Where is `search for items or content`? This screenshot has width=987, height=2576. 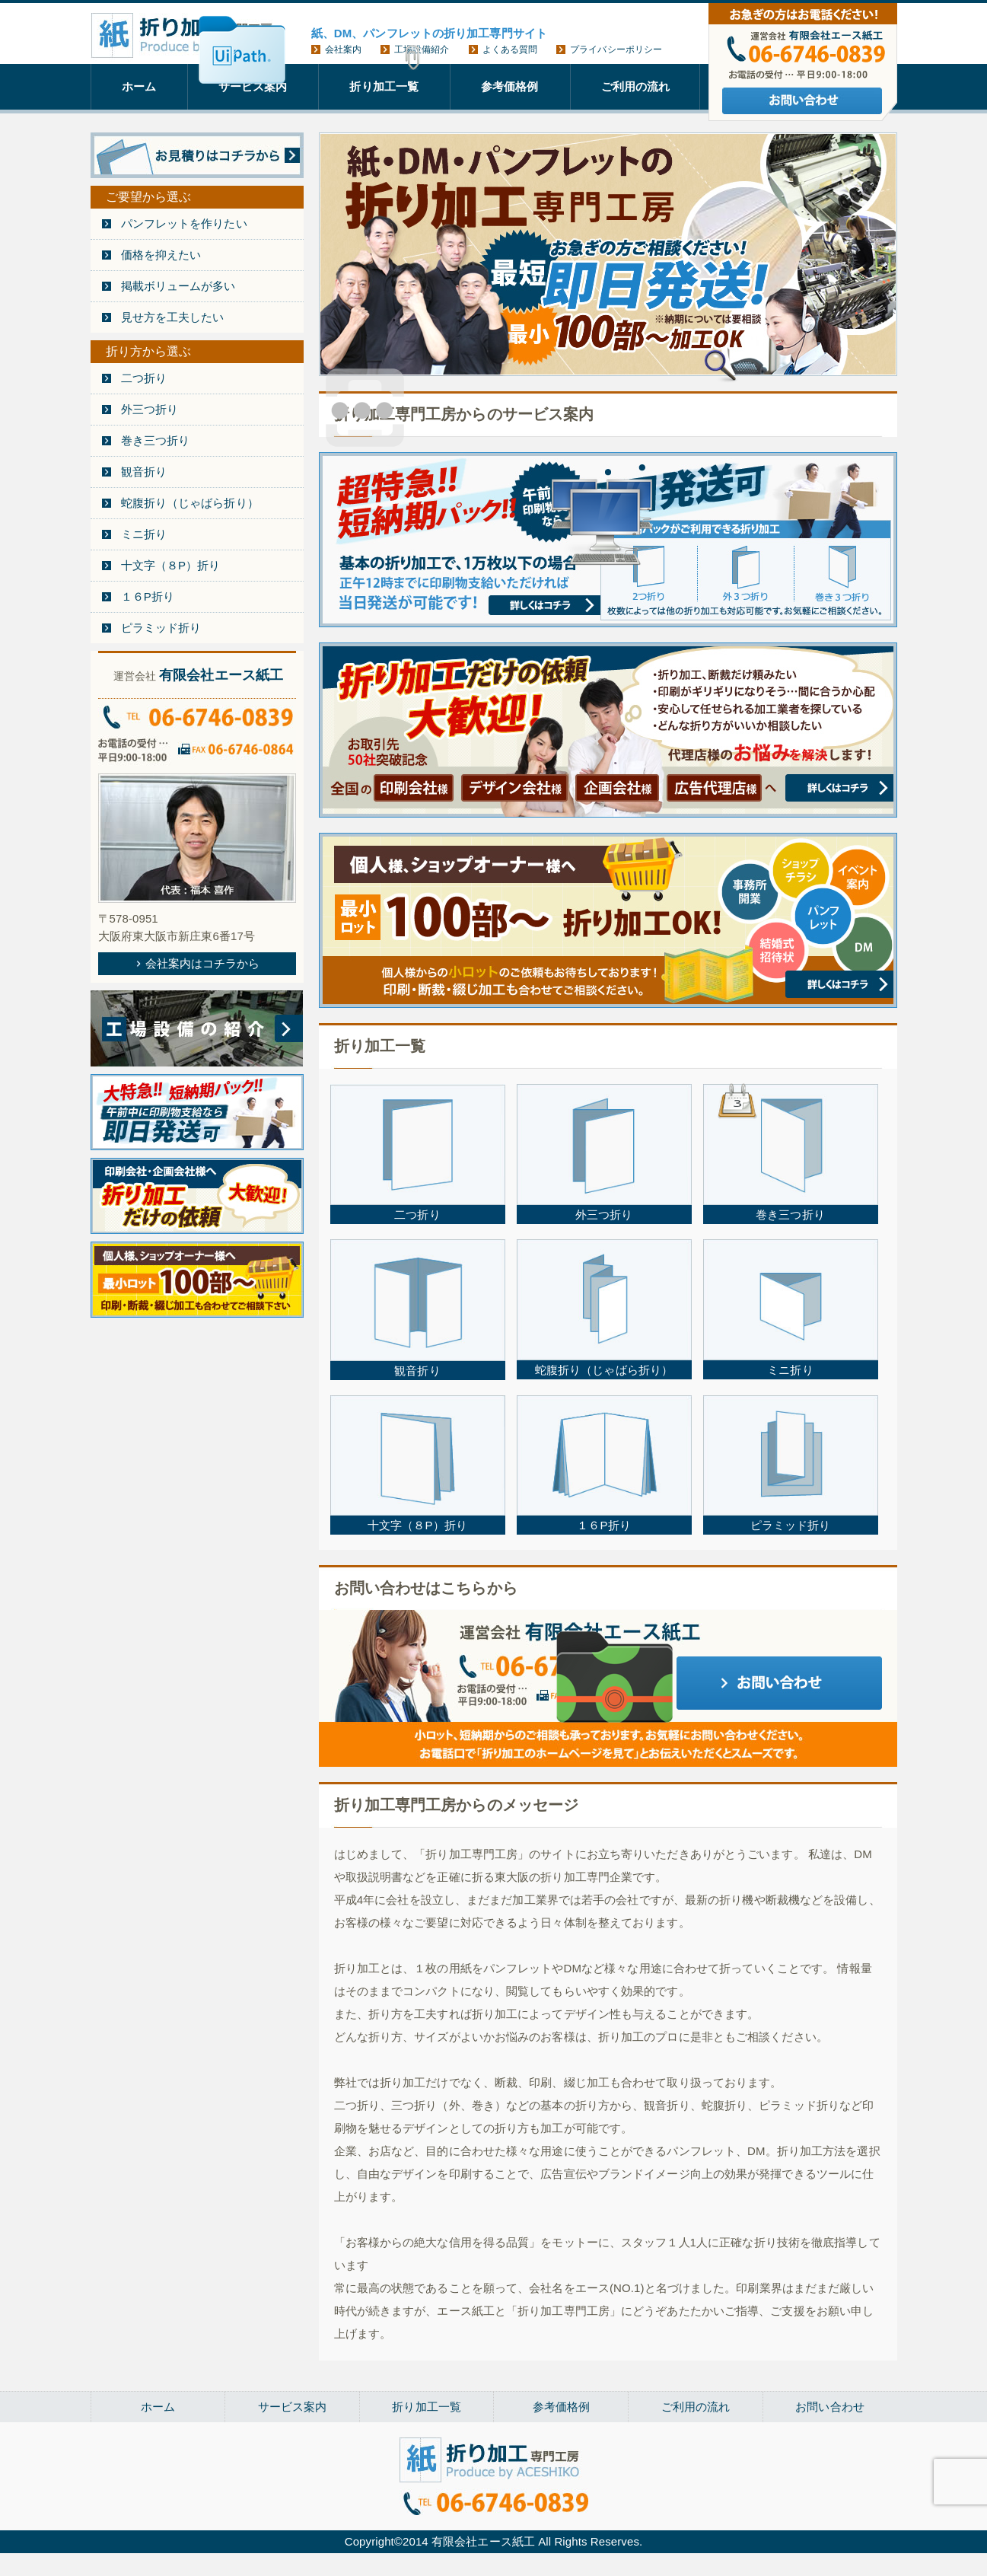
search for items or content is located at coordinates (720, 365).